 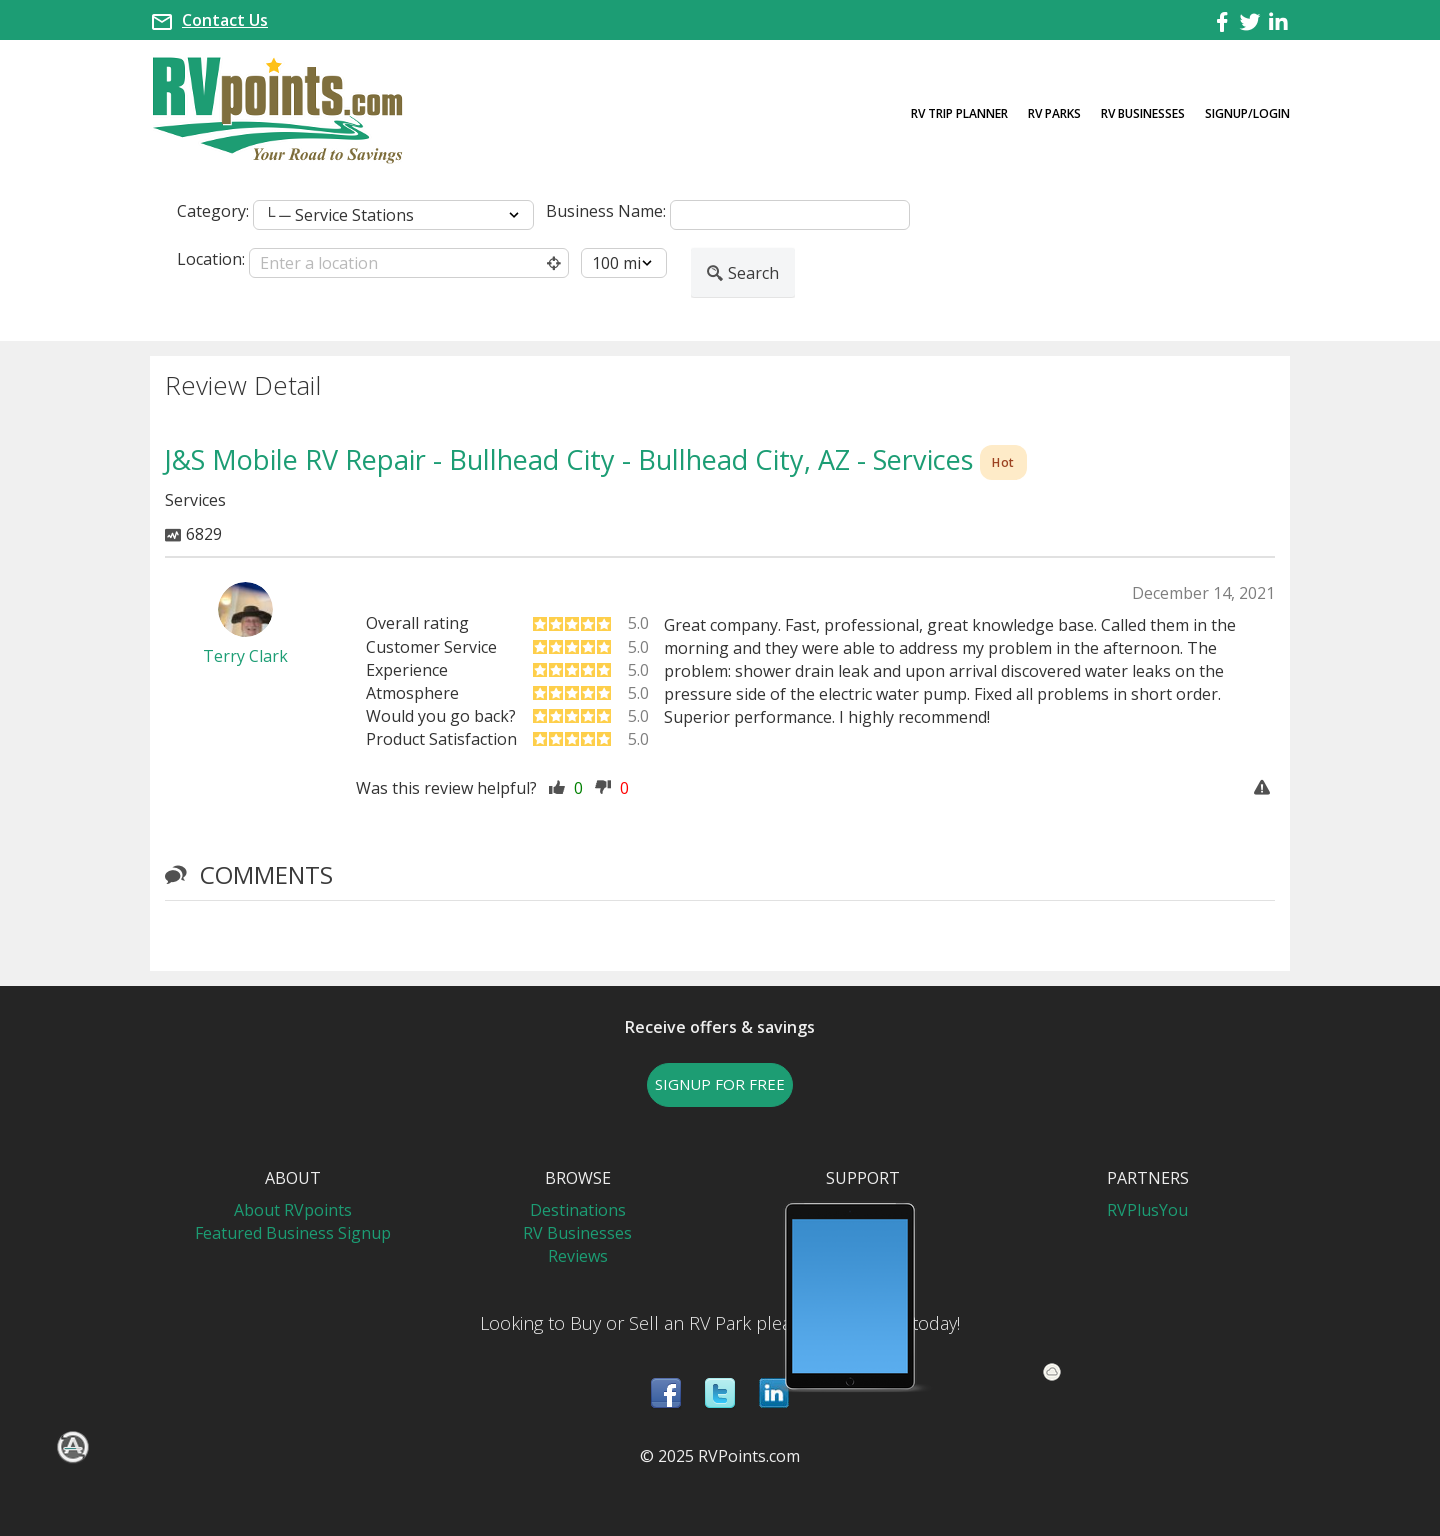 I want to click on iPad with cellular connectivity, so click(x=850, y=1298).